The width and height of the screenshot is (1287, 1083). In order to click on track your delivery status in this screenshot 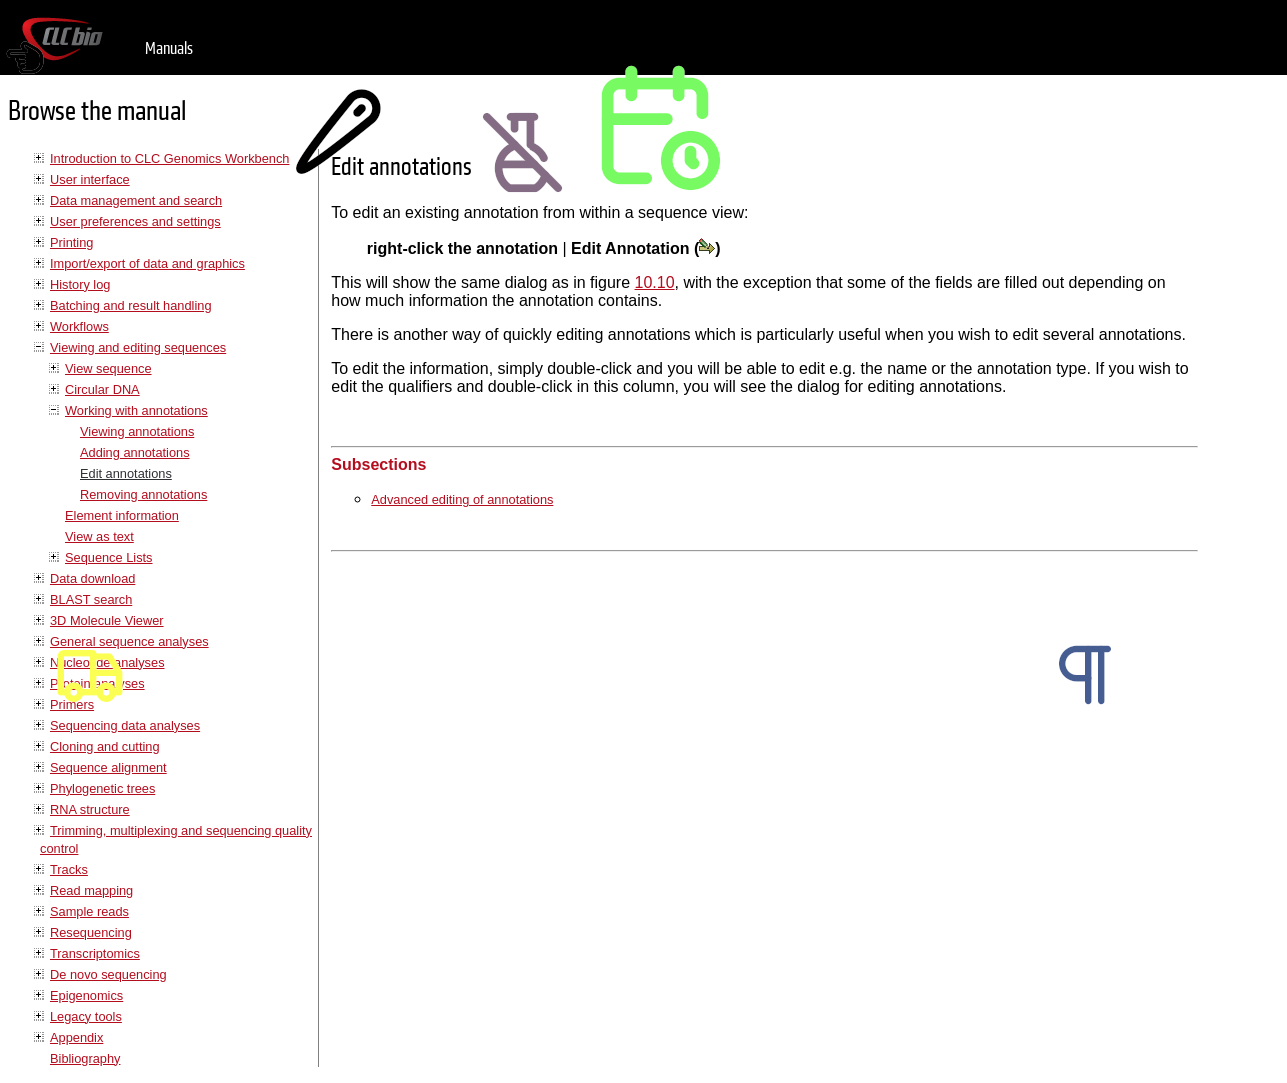, I will do `click(90, 676)`.